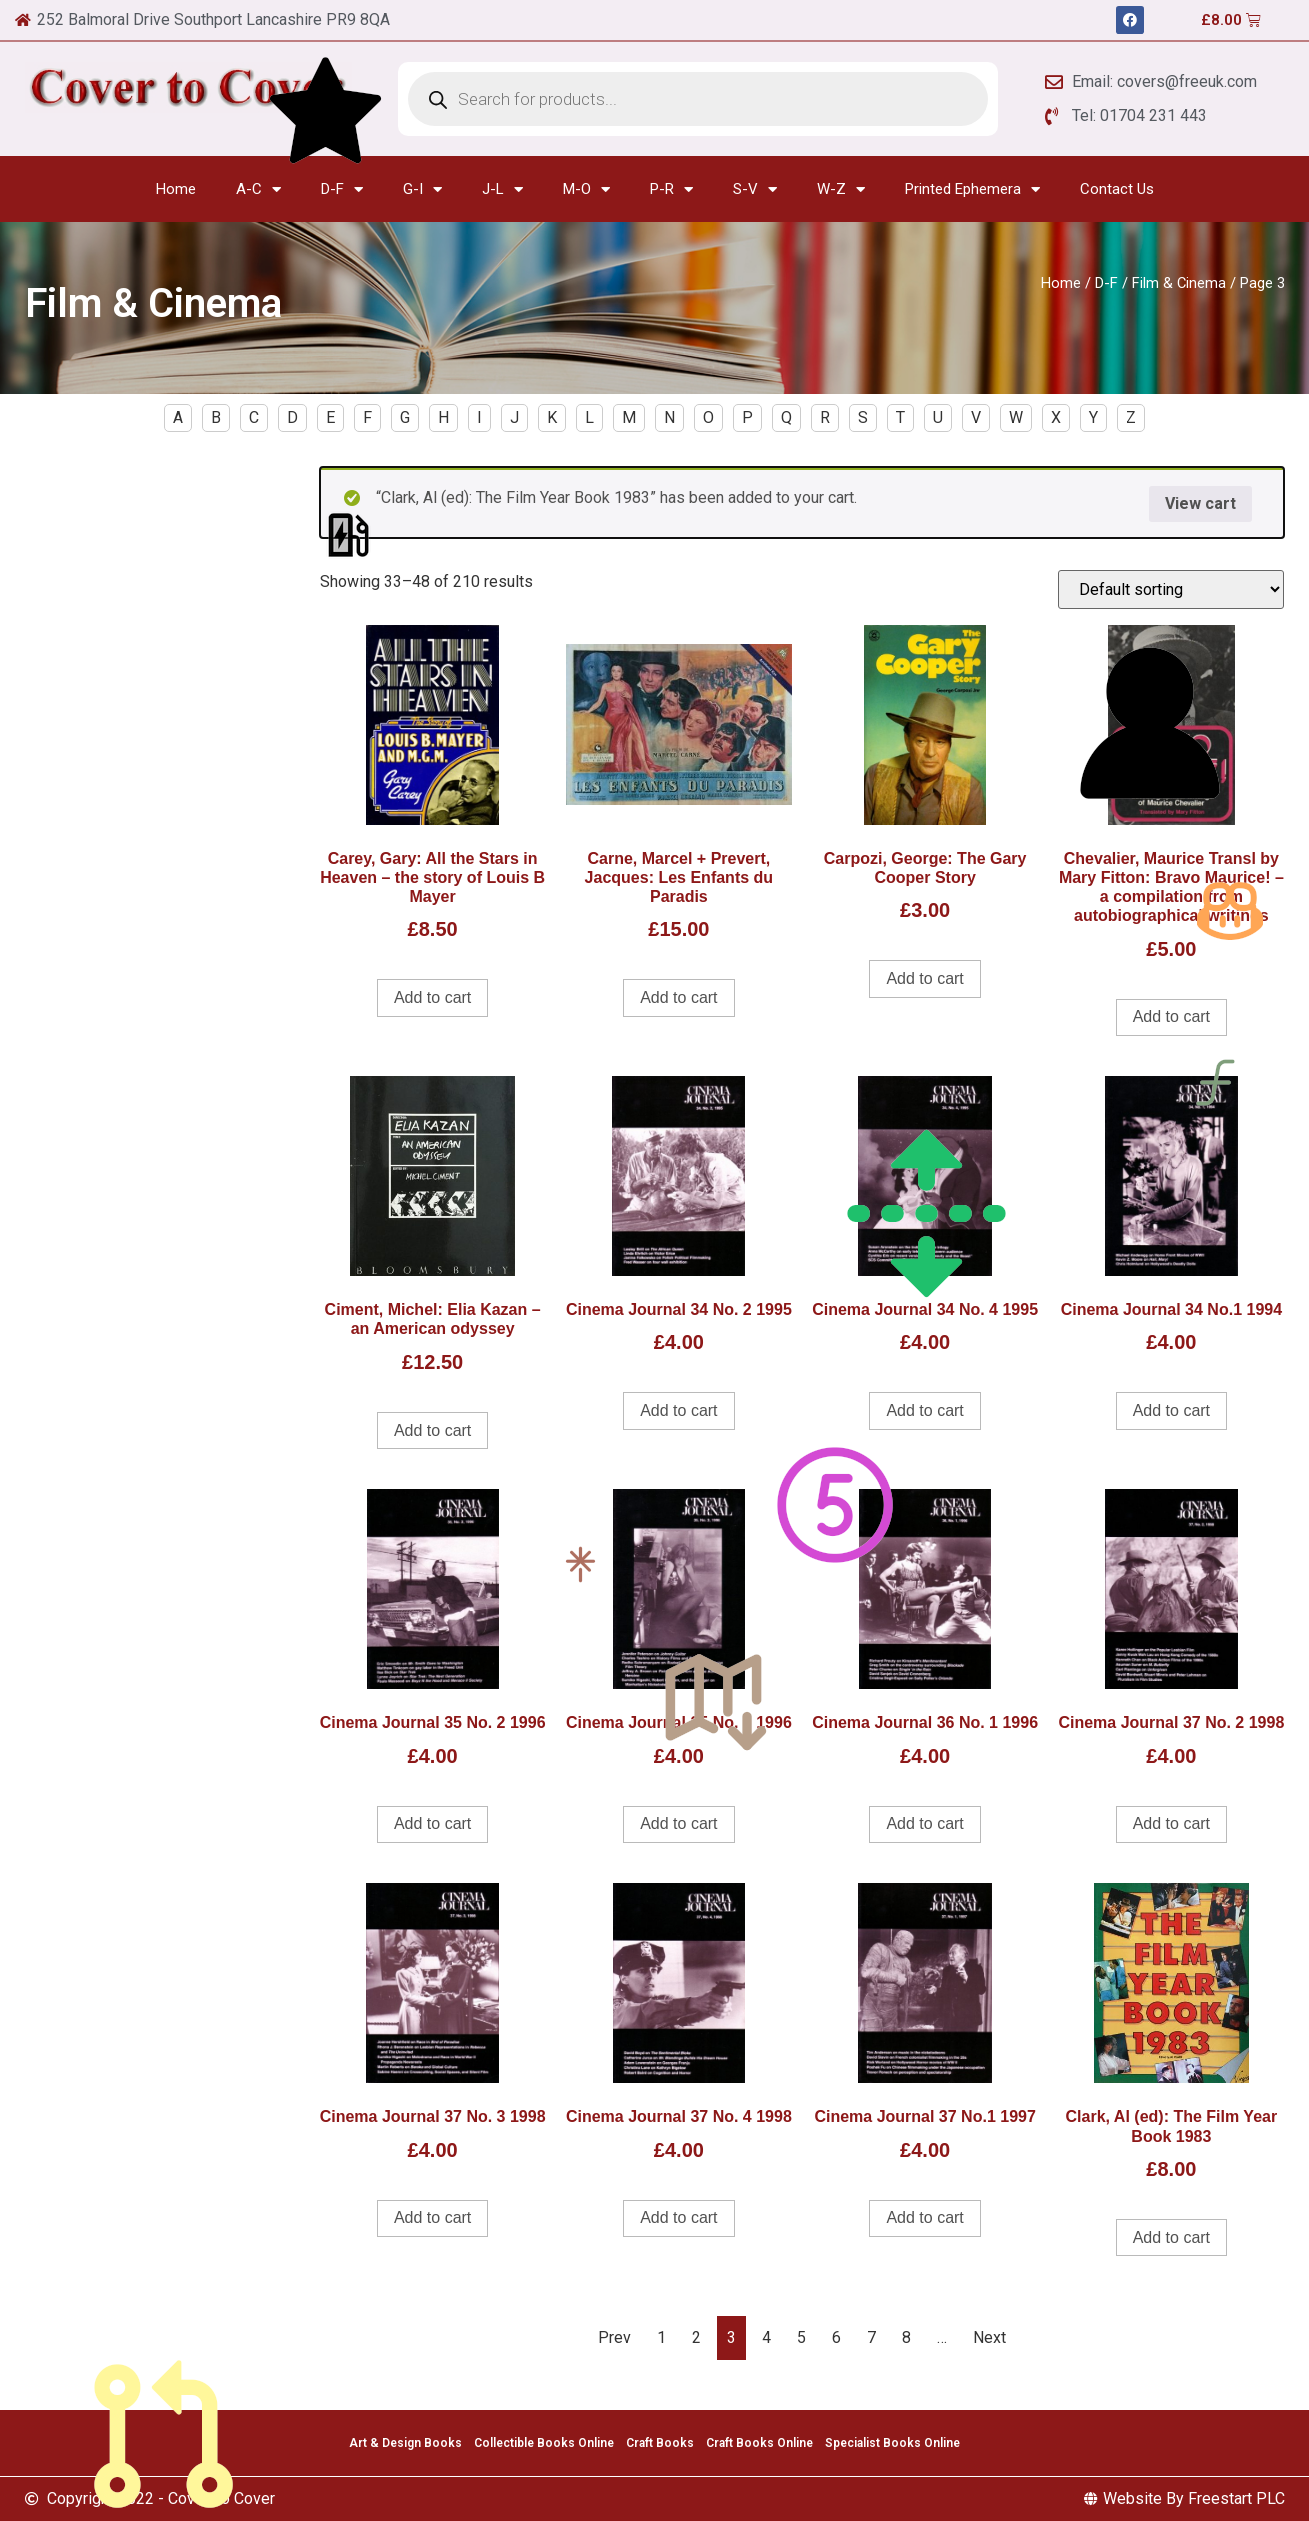 The height and width of the screenshot is (2521, 1309). Describe the element at coordinates (926, 1213) in the screenshot. I see `expand collapsed content` at that location.